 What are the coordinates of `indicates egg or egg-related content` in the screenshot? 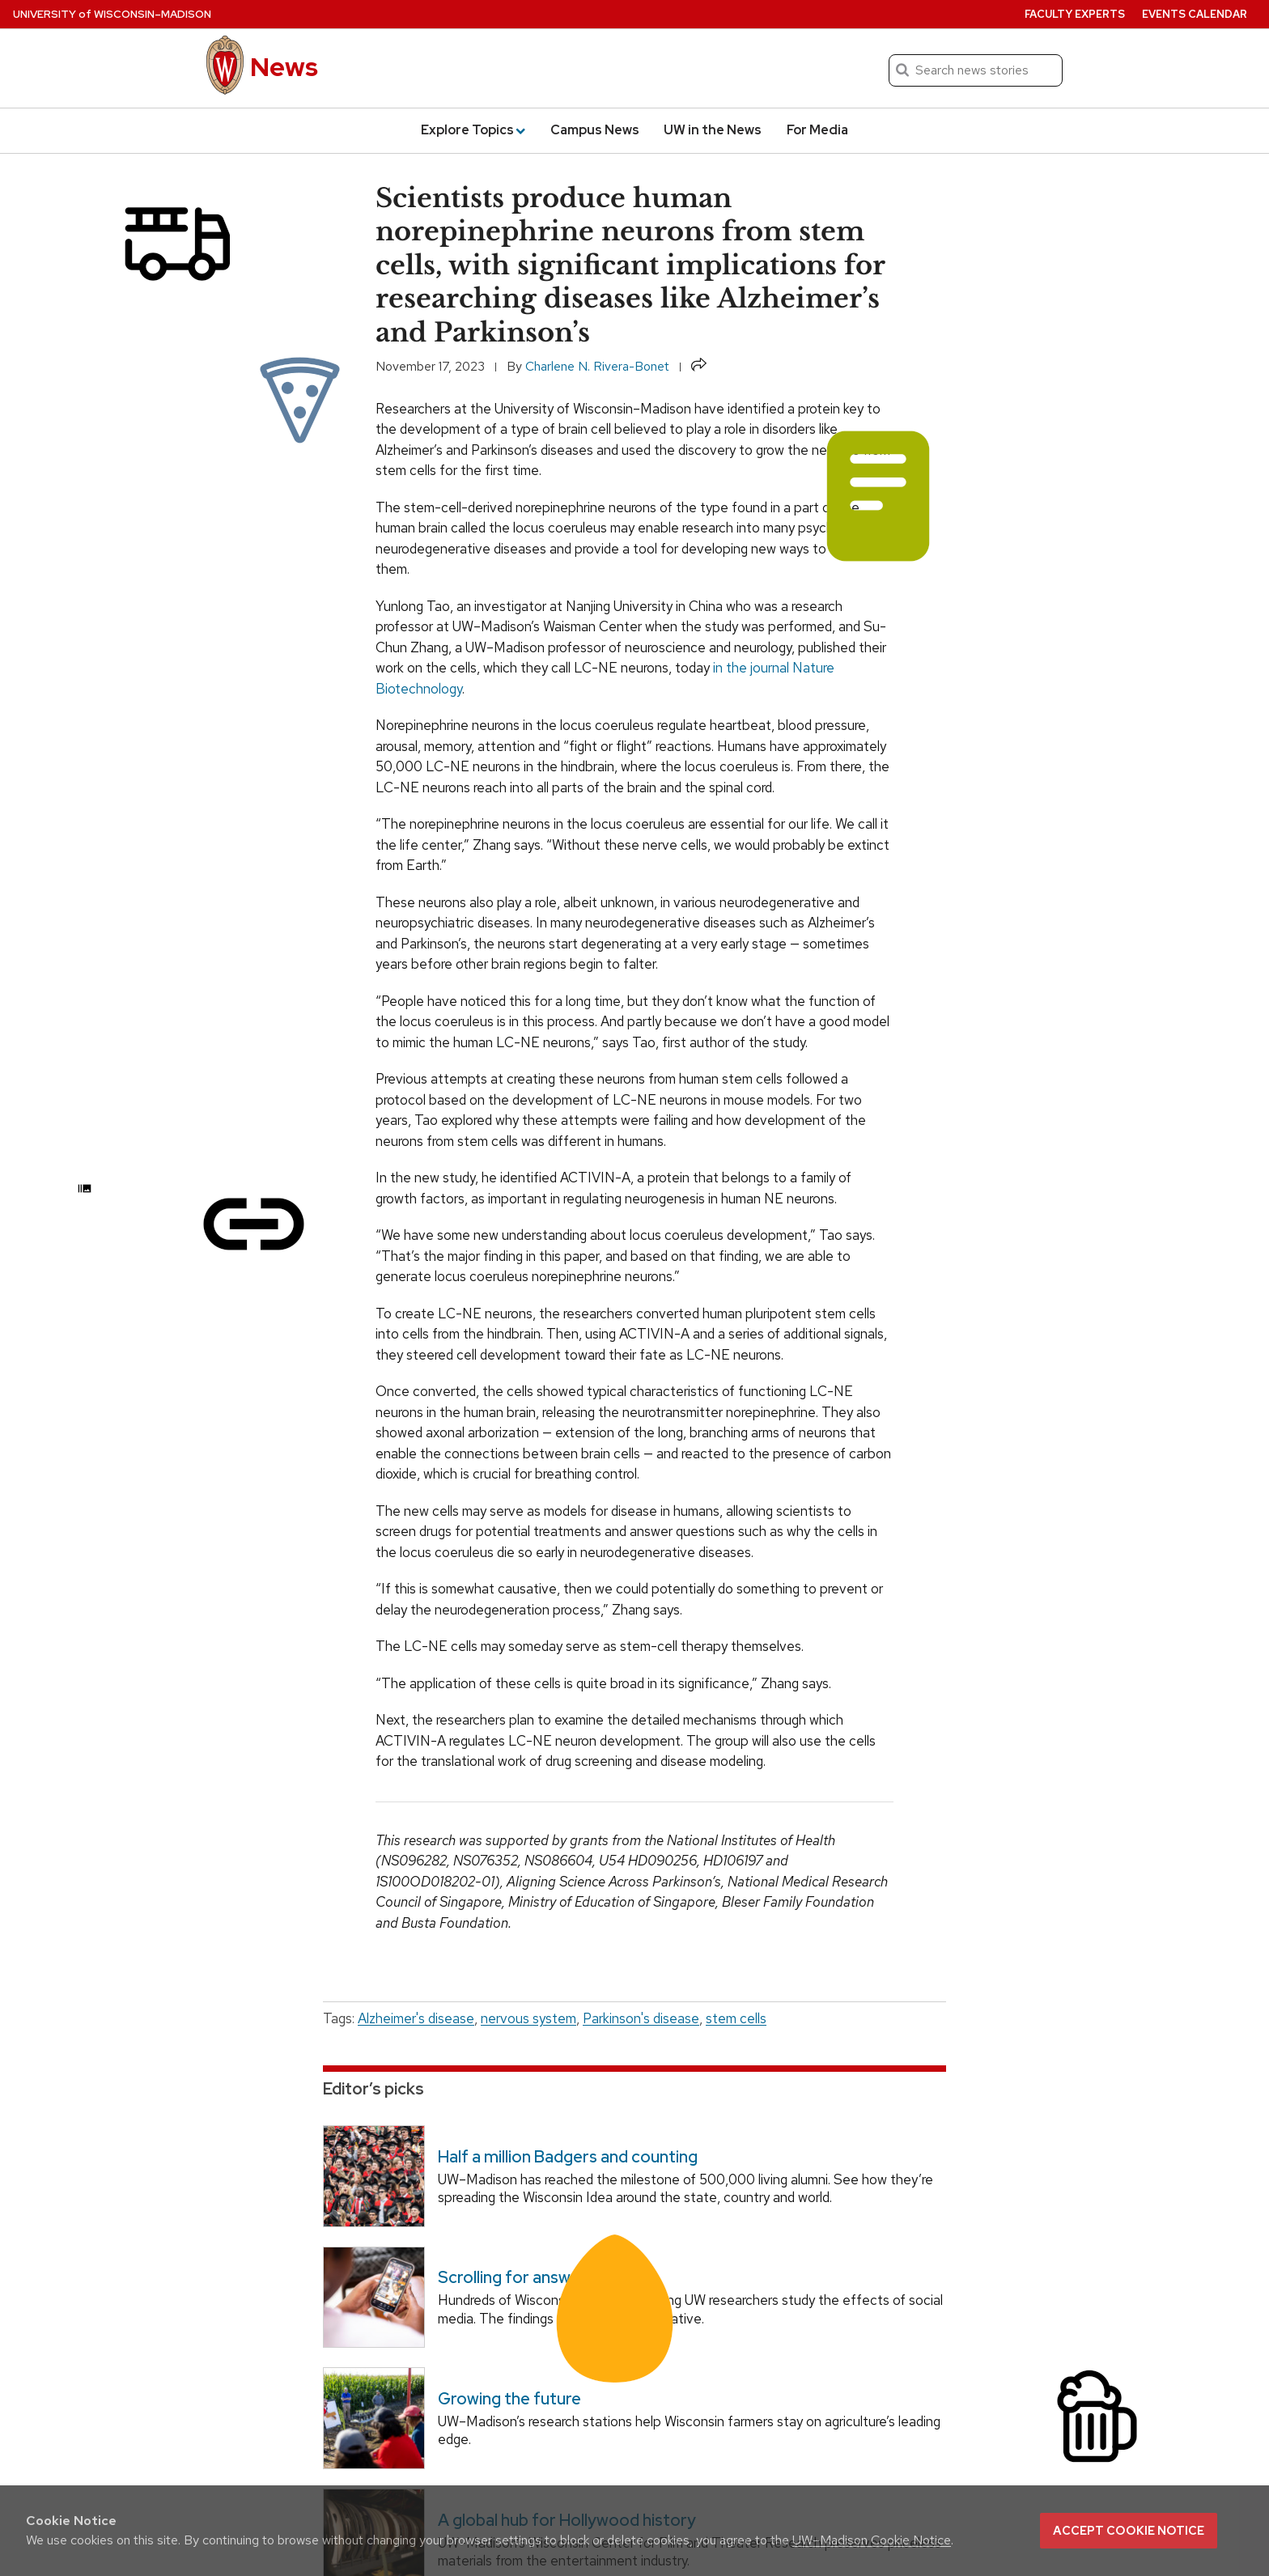 It's located at (614, 2308).